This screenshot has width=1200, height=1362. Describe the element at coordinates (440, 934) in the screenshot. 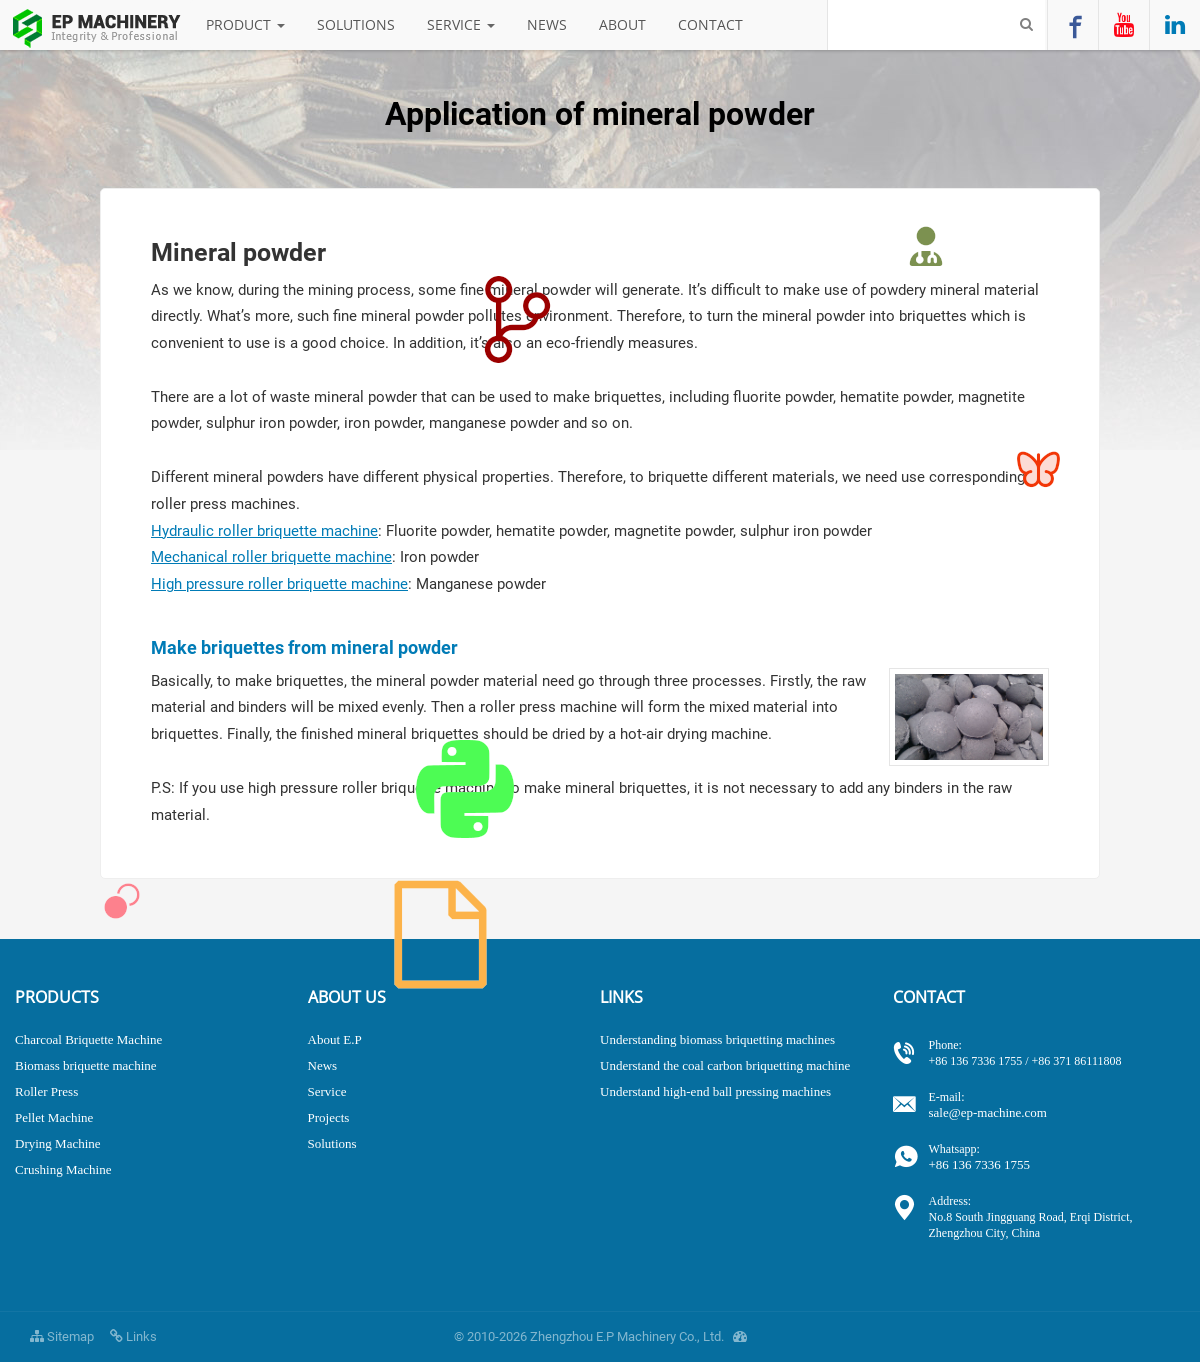

I see `create a new file` at that location.